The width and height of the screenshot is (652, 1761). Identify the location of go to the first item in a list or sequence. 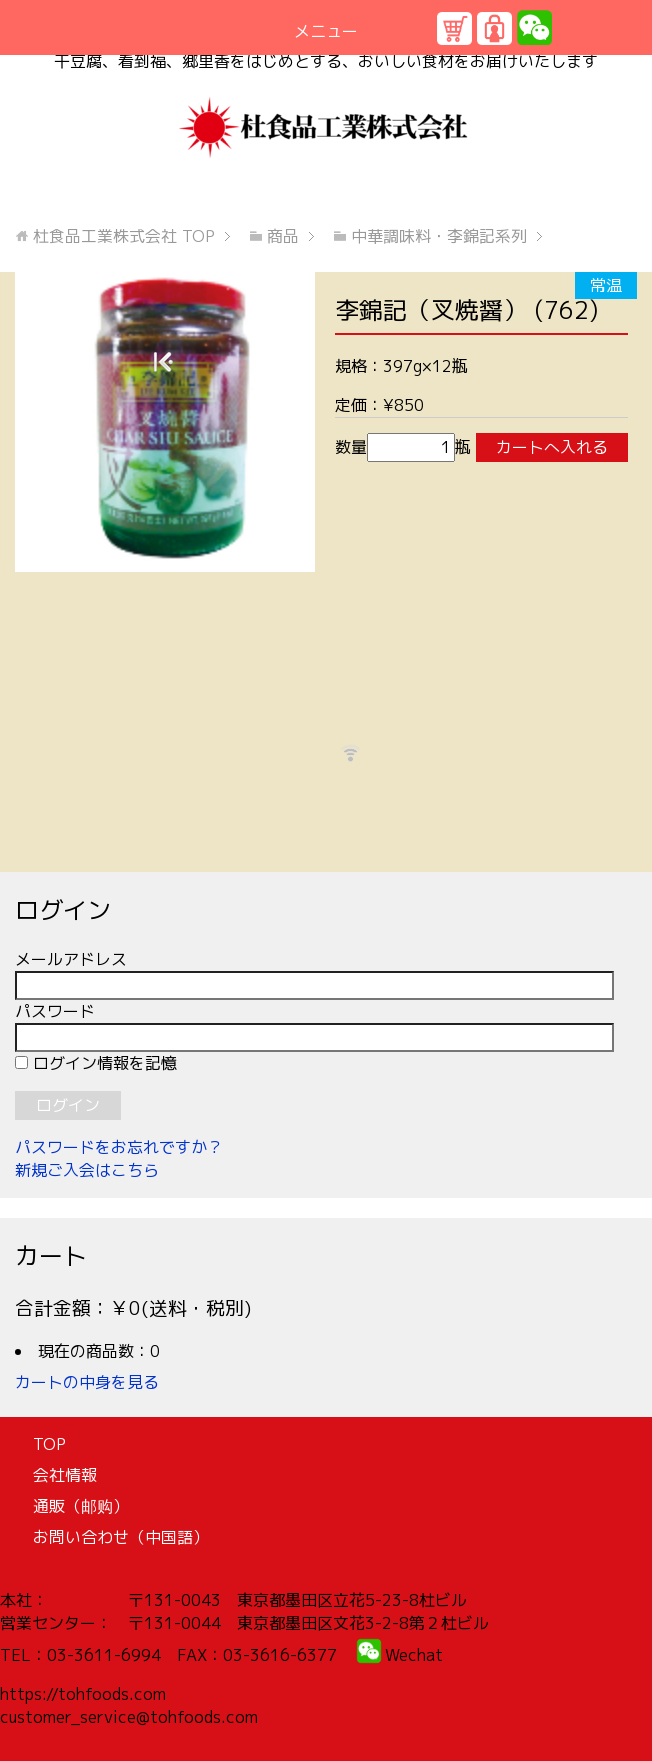
(163, 362).